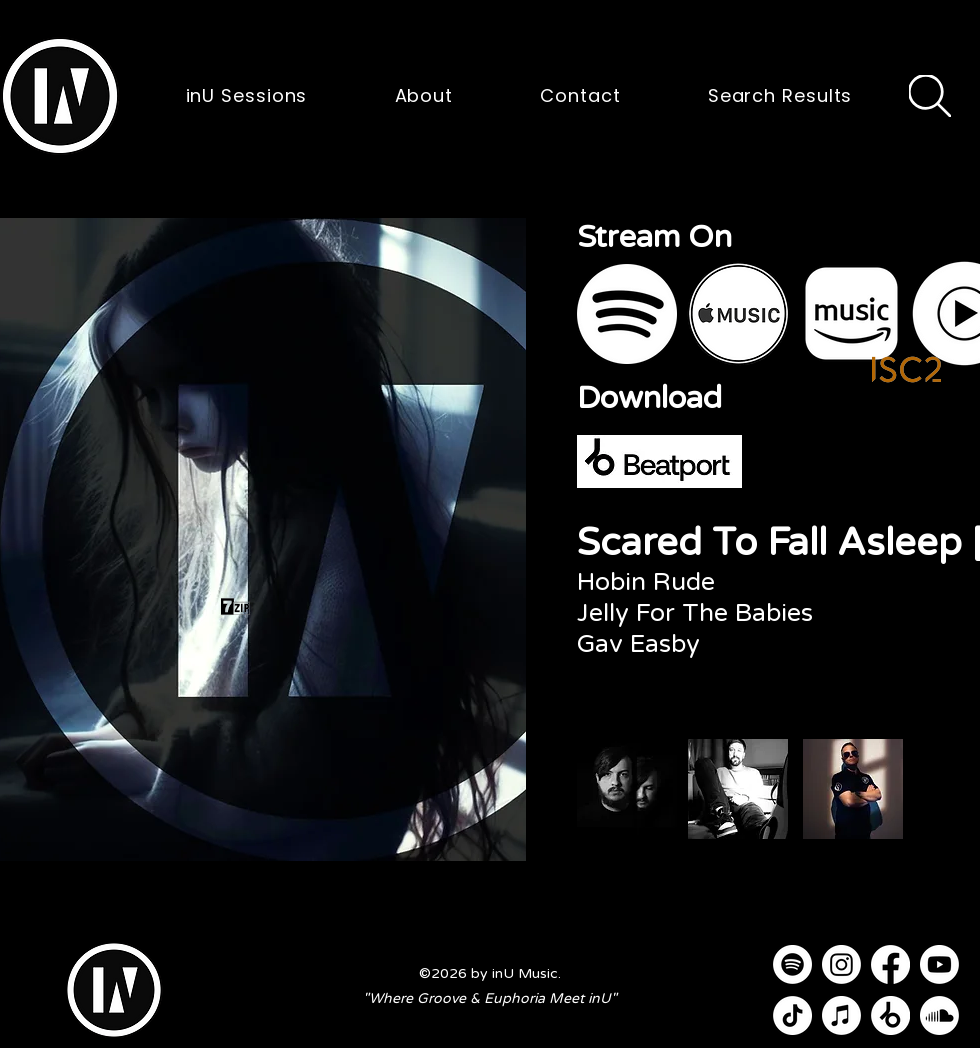  Describe the element at coordinates (906, 369) in the screenshot. I see `ISC² official logo` at that location.